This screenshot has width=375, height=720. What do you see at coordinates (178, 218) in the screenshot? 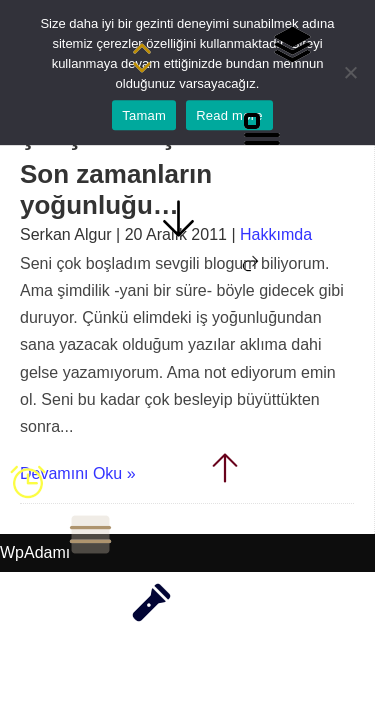
I see `scroll down or view more content` at bounding box center [178, 218].